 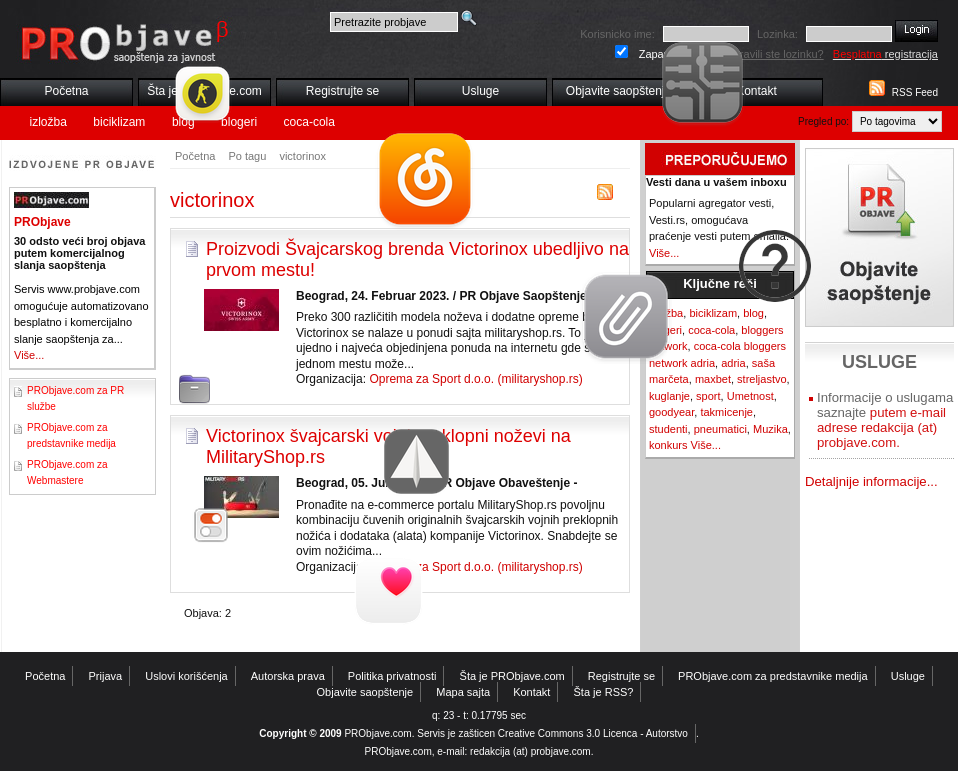 I want to click on open office or productivity applications, so click(x=626, y=318).